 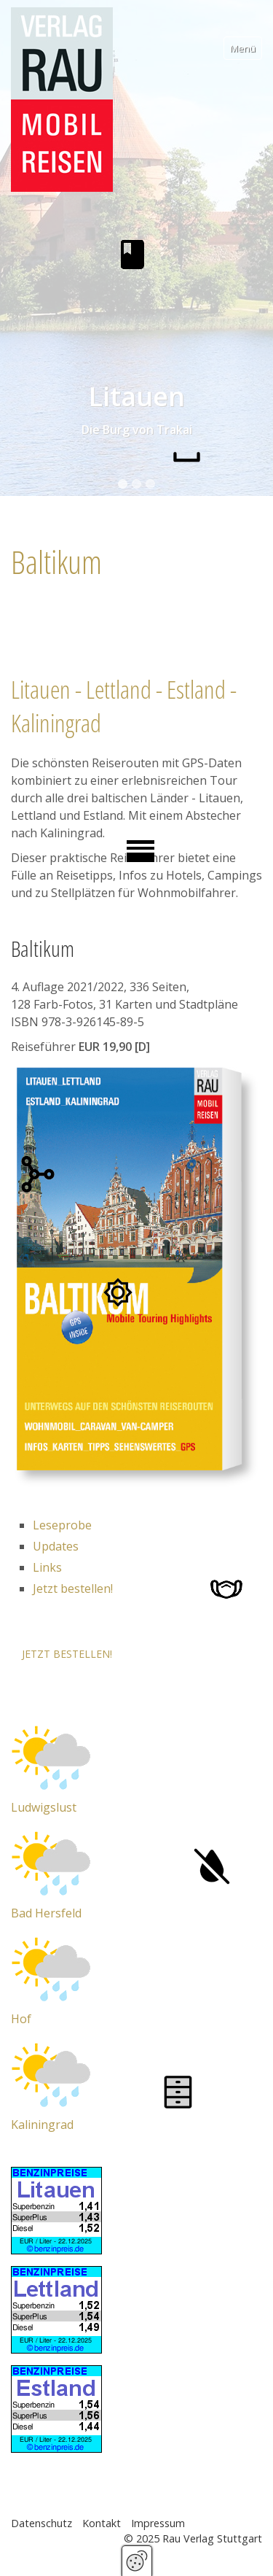 I want to click on open reading or ebook library, so click(x=132, y=255).